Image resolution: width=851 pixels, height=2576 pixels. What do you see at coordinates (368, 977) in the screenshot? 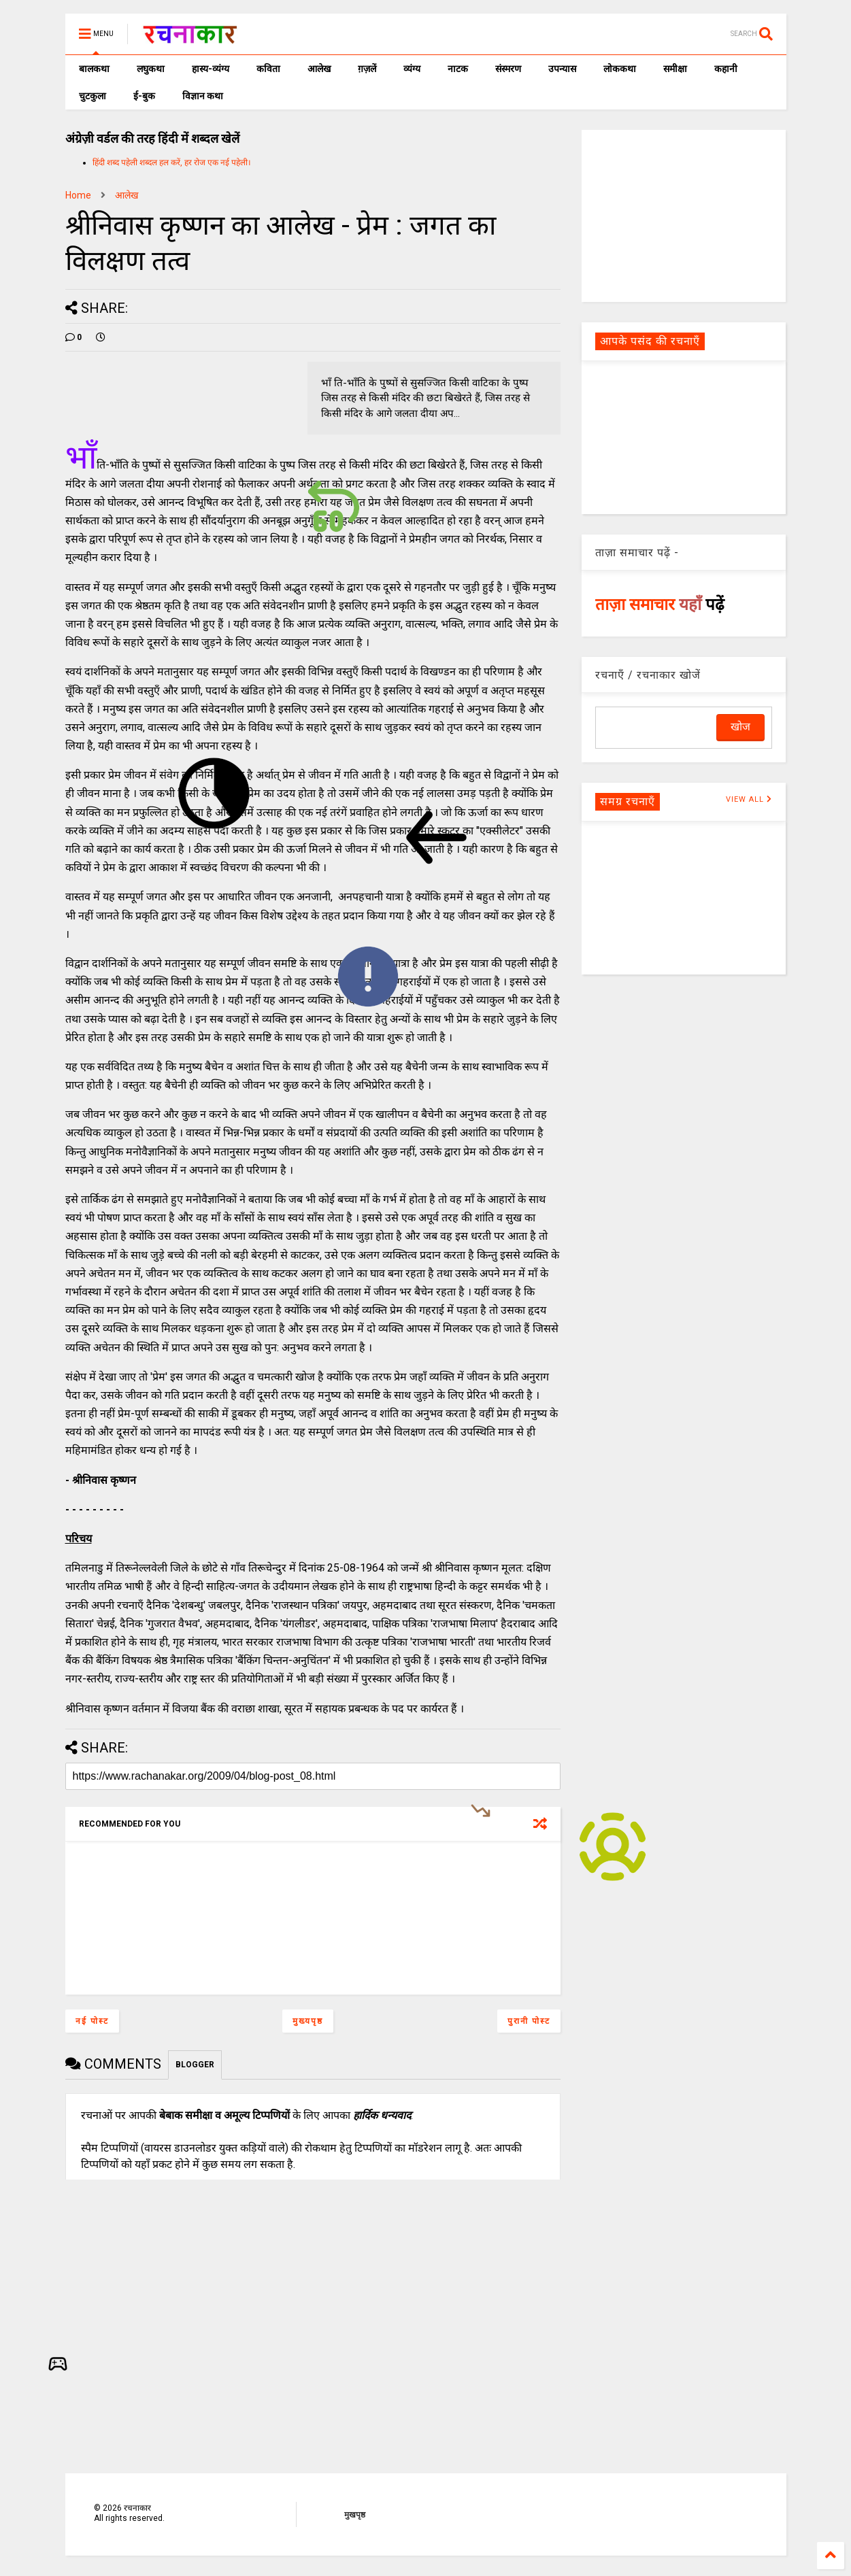
I see `indicates an error or warning state` at bounding box center [368, 977].